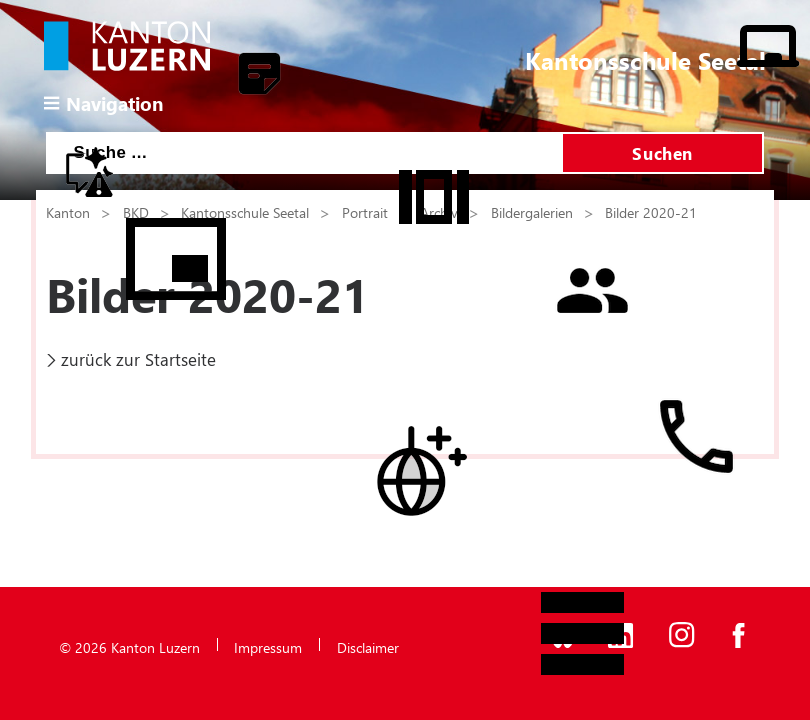 The width and height of the screenshot is (810, 720). What do you see at coordinates (88, 172) in the screenshot?
I see `AI chat feature experiencing an issue or error` at bounding box center [88, 172].